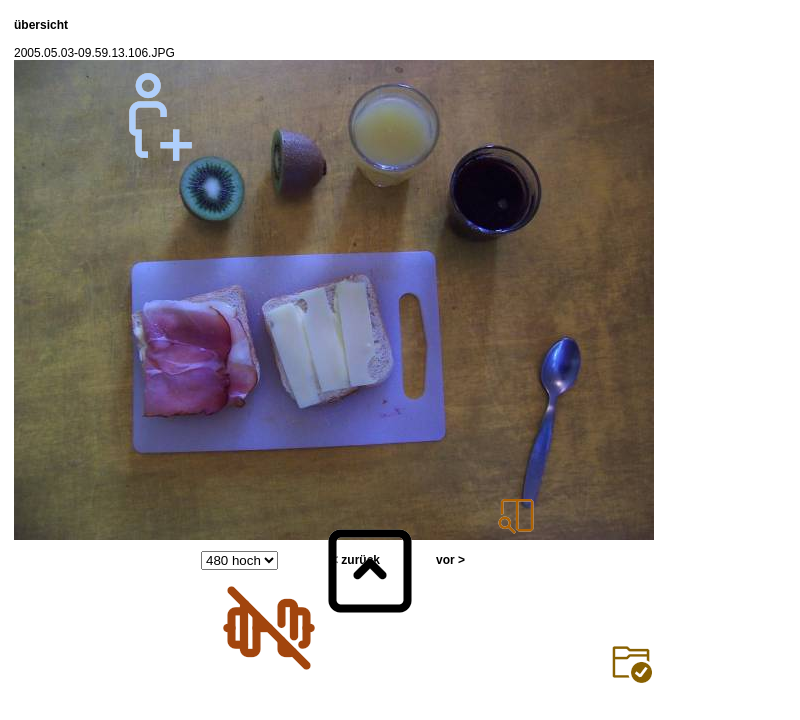 Image resolution: width=800 pixels, height=720 pixels. Describe the element at coordinates (148, 117) in the screenshot. I see `add a new user or contact` at that location.